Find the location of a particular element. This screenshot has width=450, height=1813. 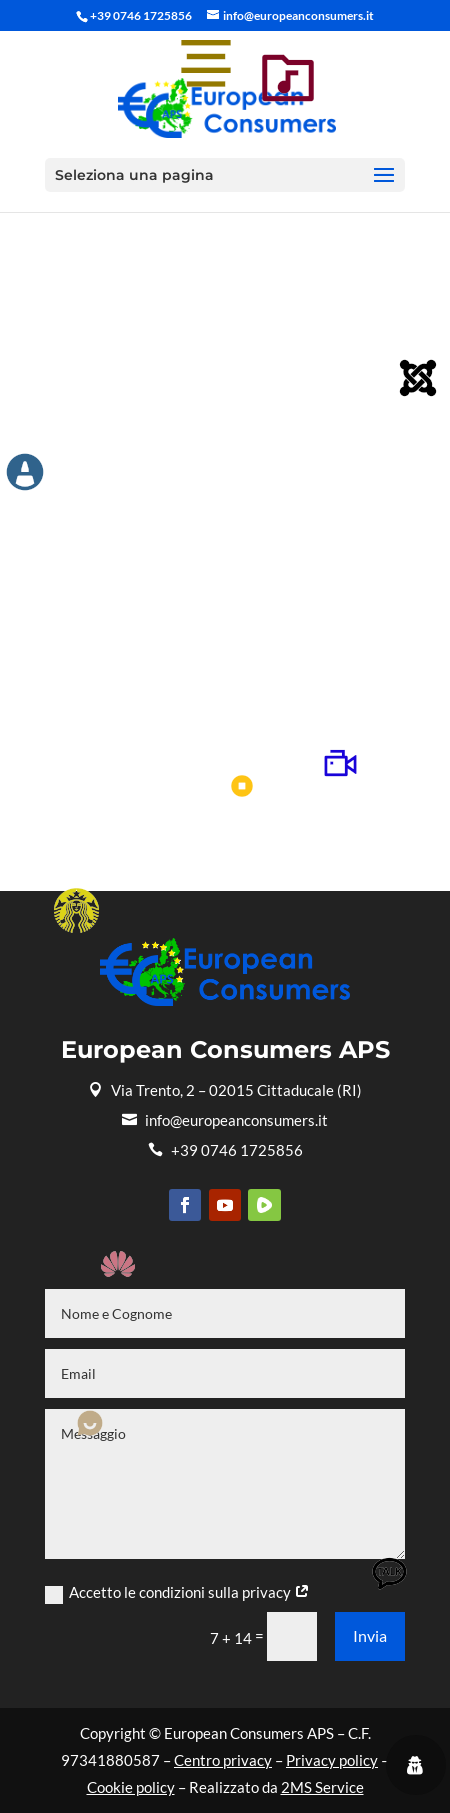

open your music folder is located at coordinates (288, 78).